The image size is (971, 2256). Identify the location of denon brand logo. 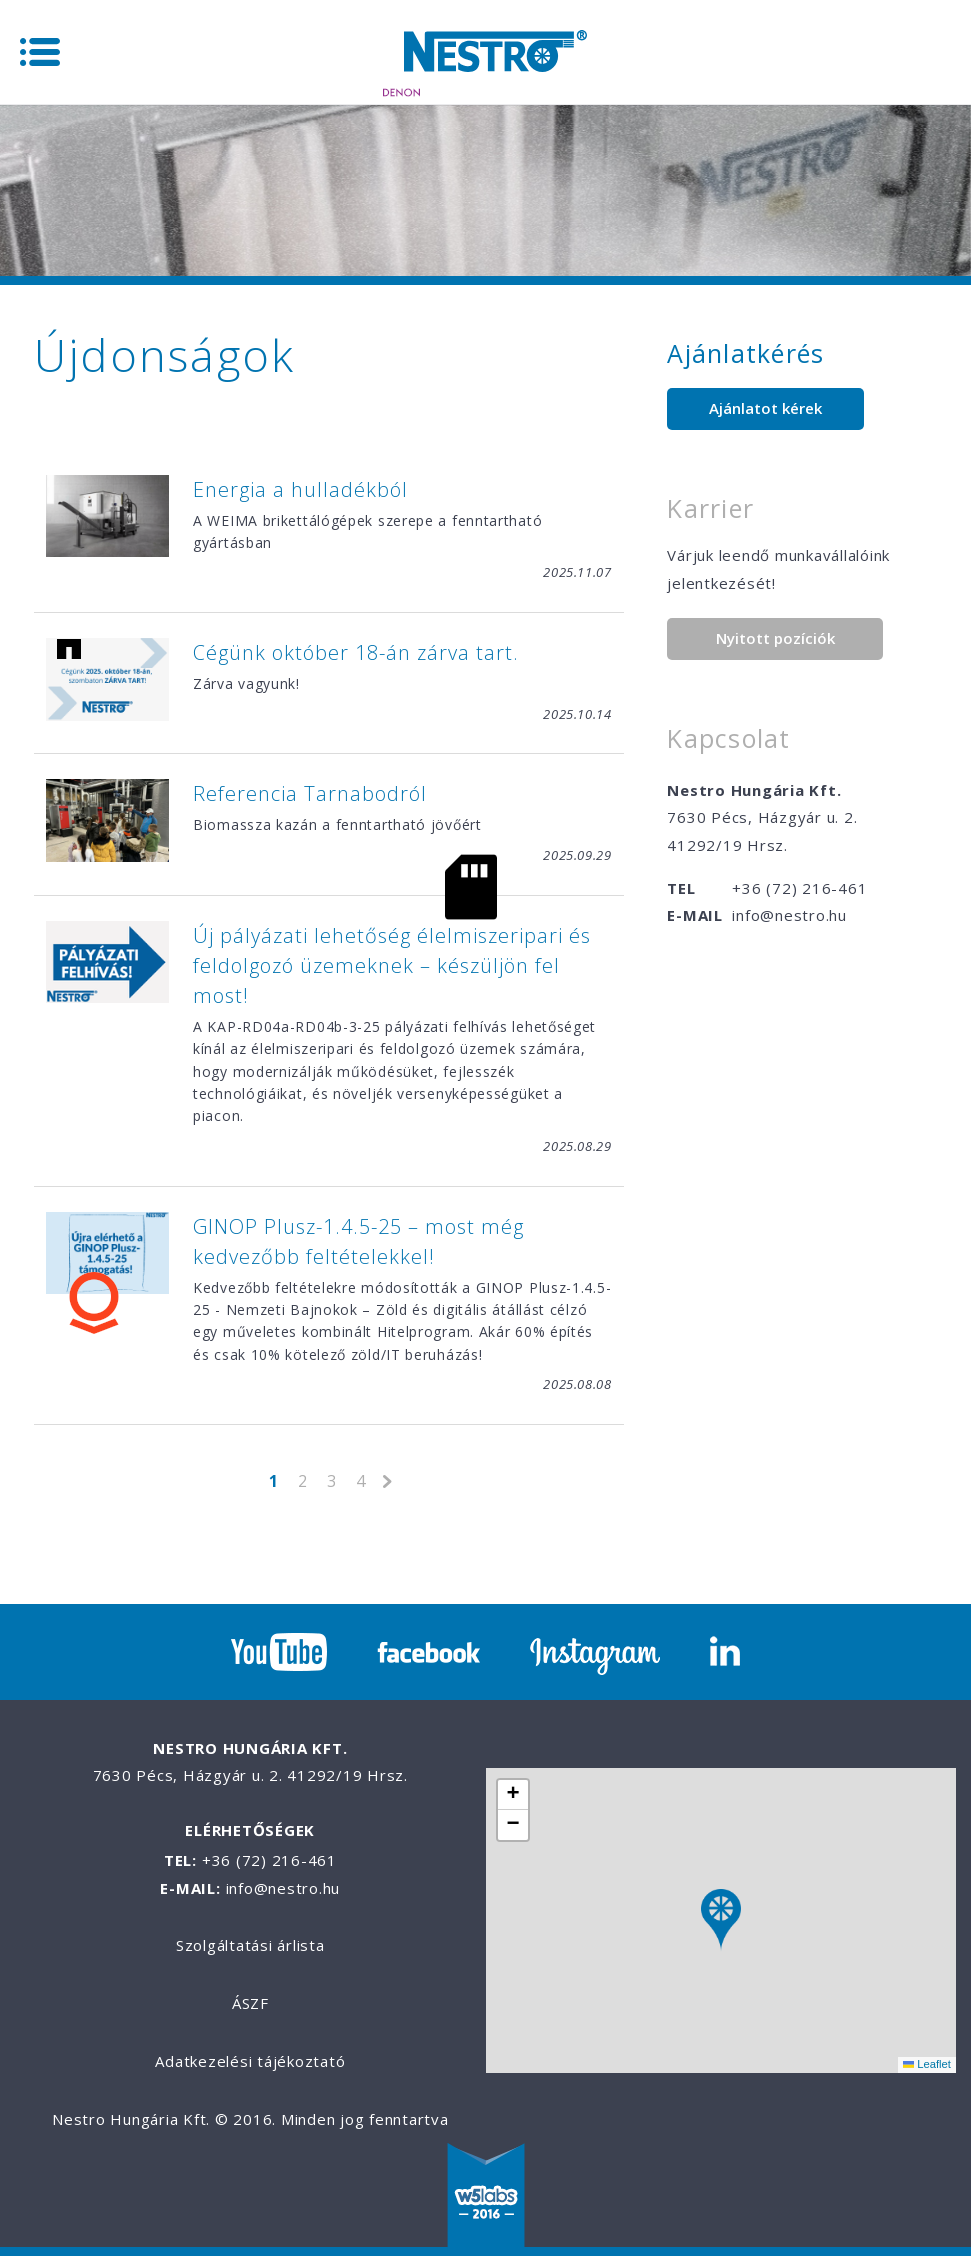
(401, 92).